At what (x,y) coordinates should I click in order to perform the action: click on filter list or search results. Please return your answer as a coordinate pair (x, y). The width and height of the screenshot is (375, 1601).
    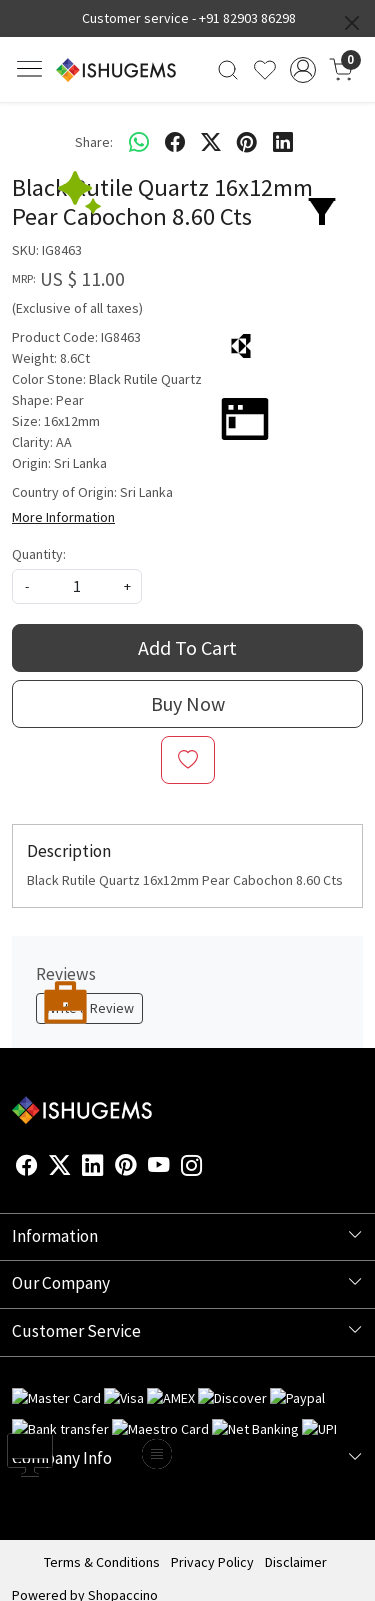
    Looking at the image, I should click on (322, 210).